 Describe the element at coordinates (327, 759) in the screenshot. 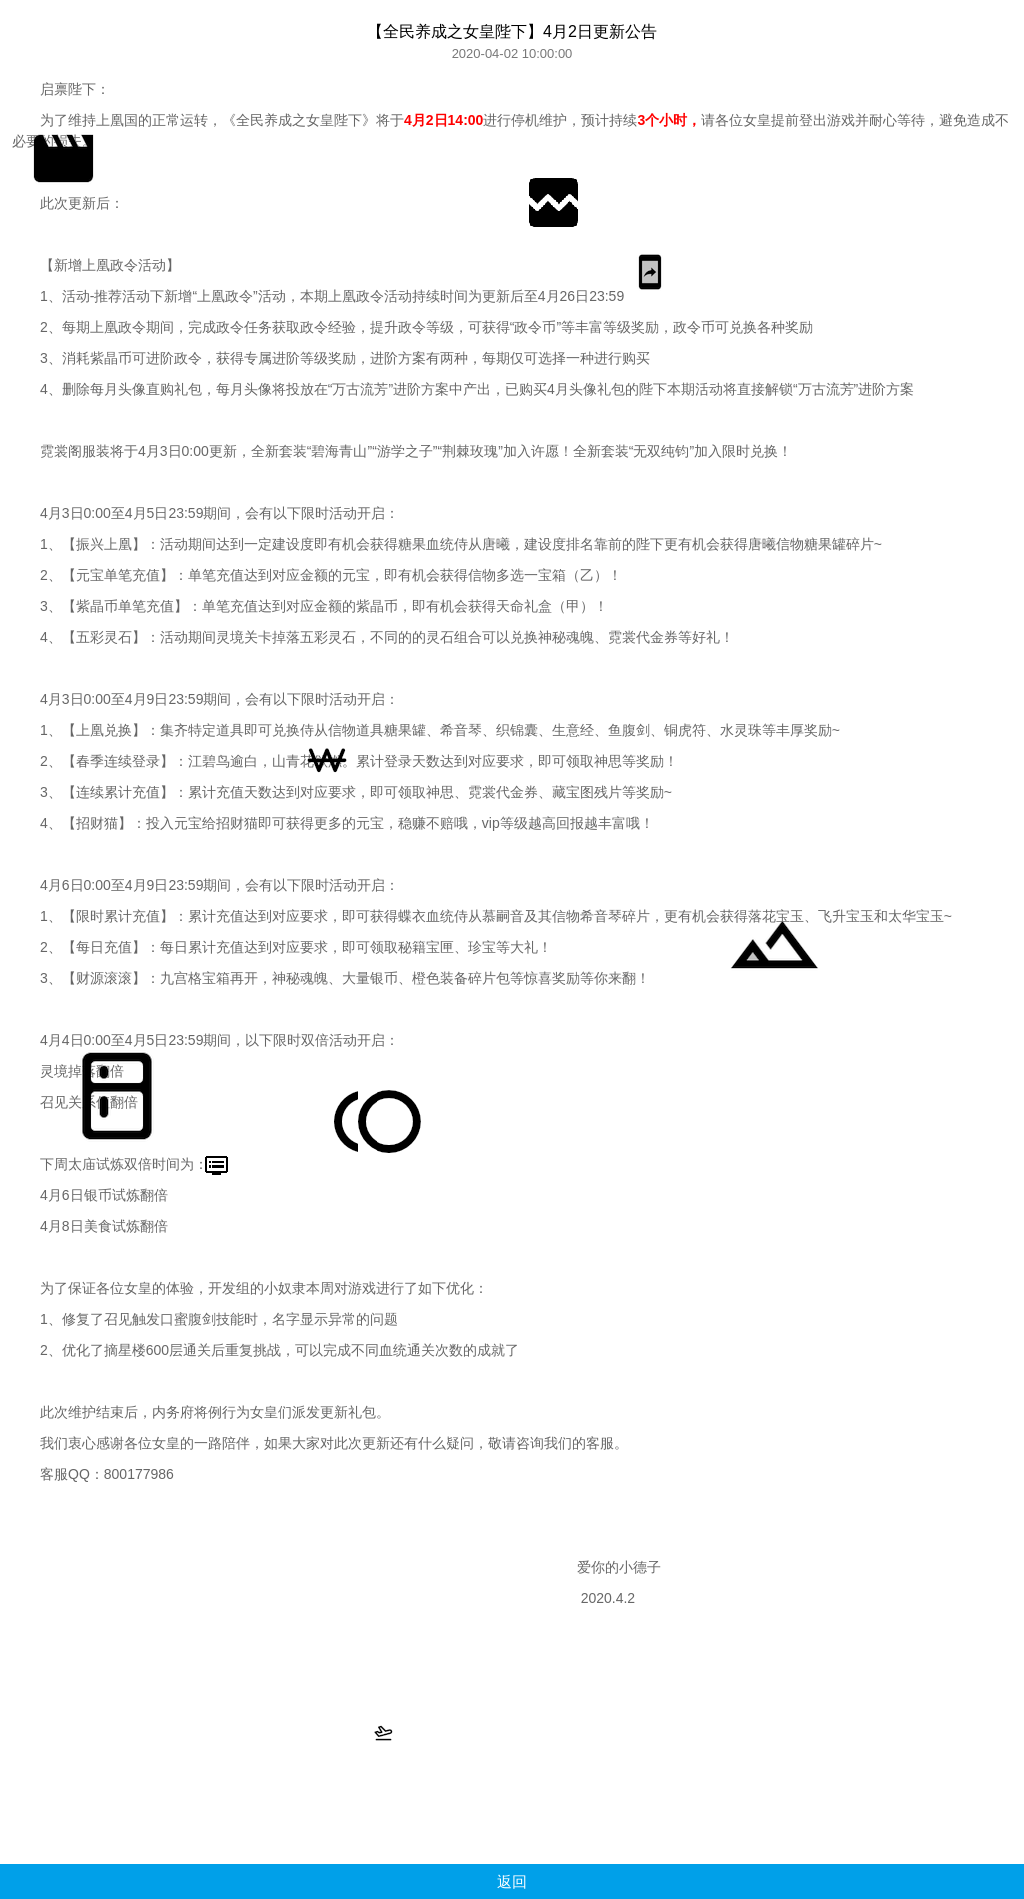

I see `indicates south korean won currency` at that location.